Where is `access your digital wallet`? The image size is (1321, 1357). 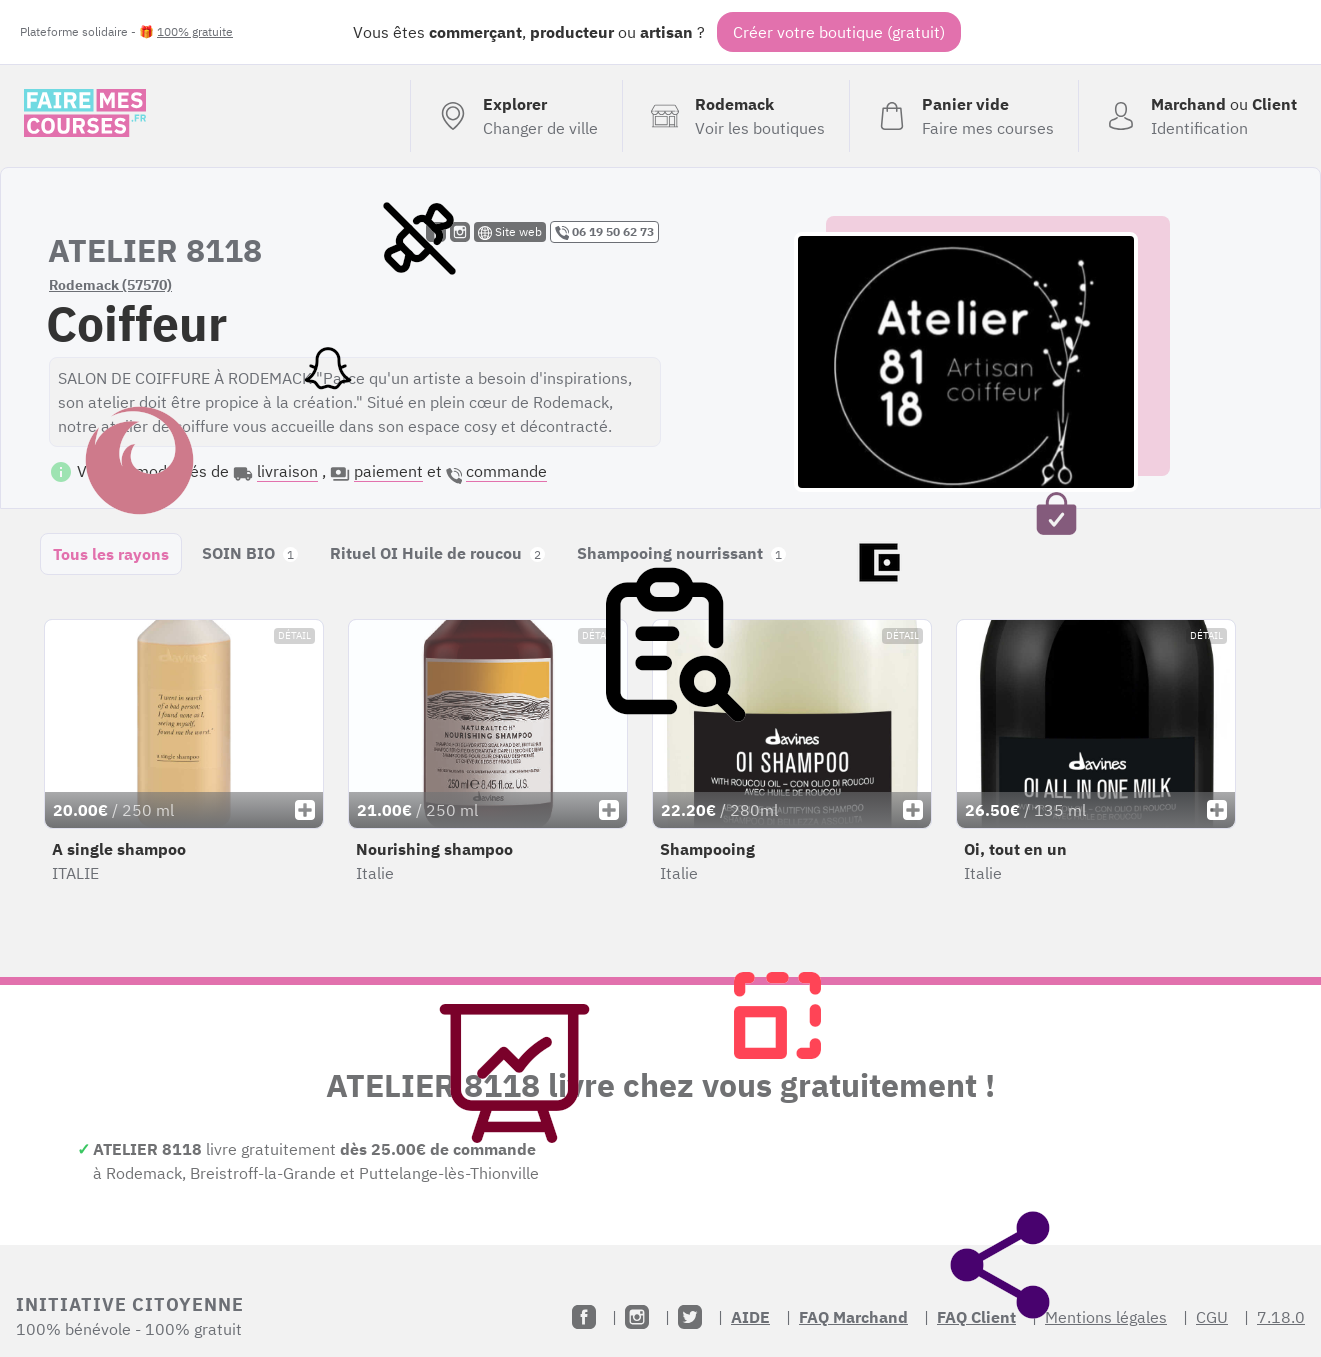
access your digital wallet is located at coordinates (878, 562).